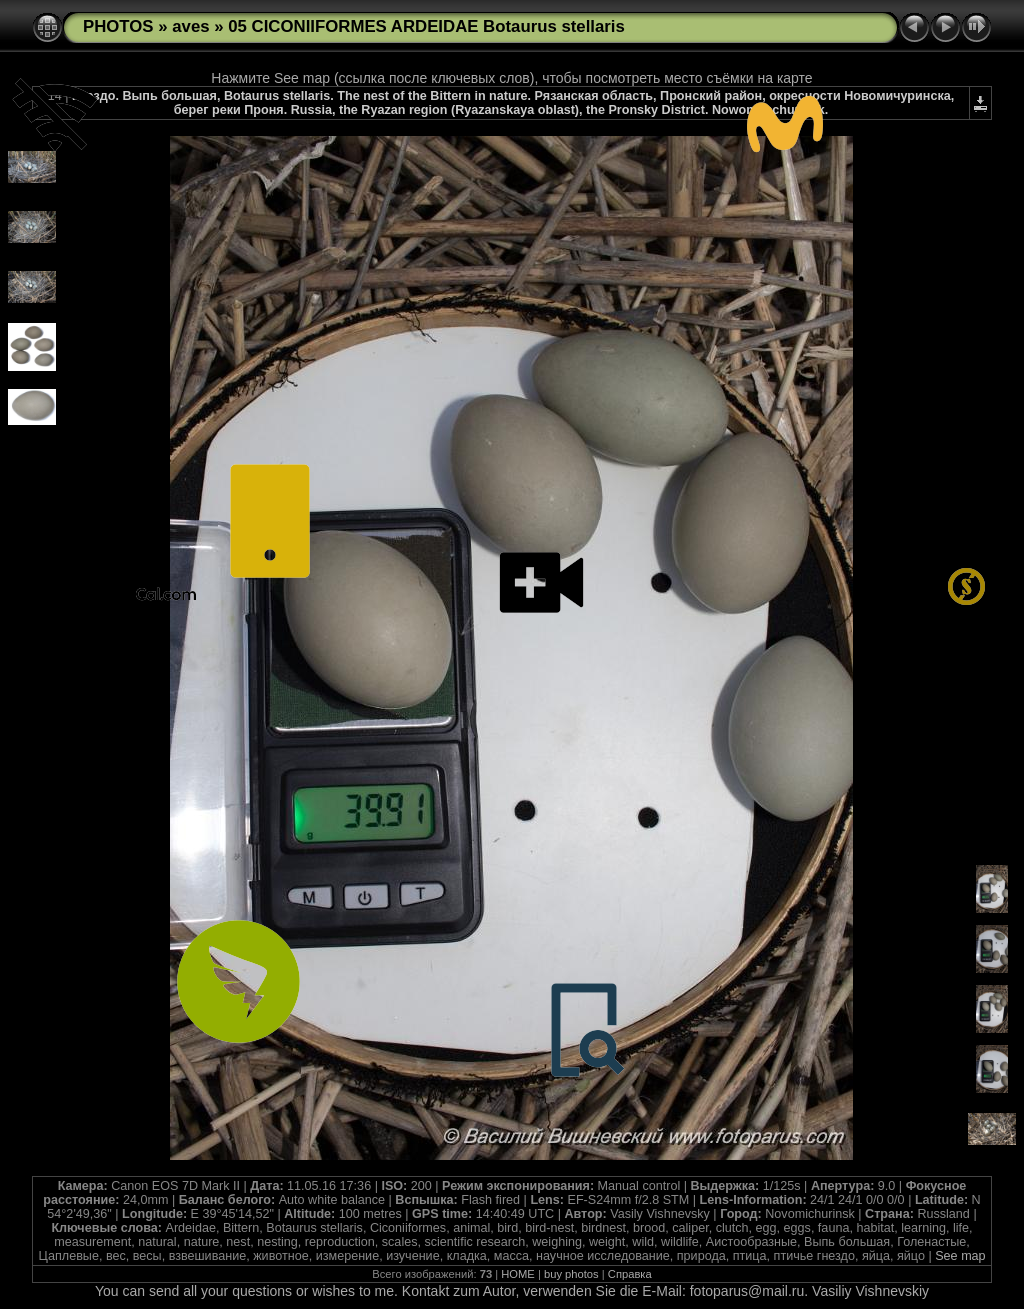  What do you see at coordinates (166, 594) in the screenshot?
I see `open cal.com scheduling app` at bounding box center [166, 594].